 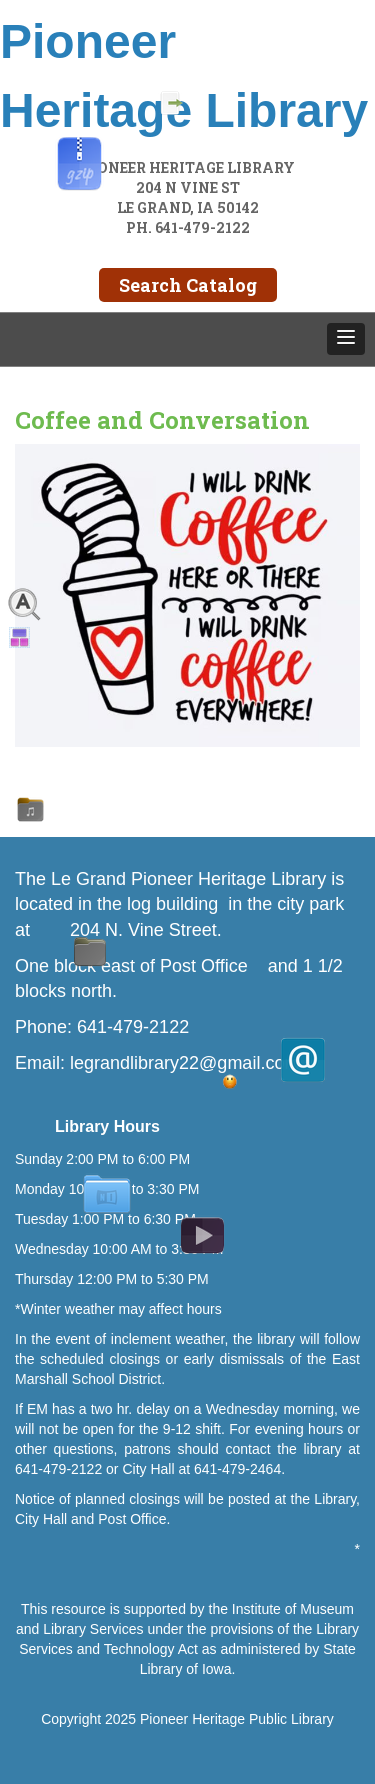 I want to click on search within emails or messages, so click(x=24, y=604).